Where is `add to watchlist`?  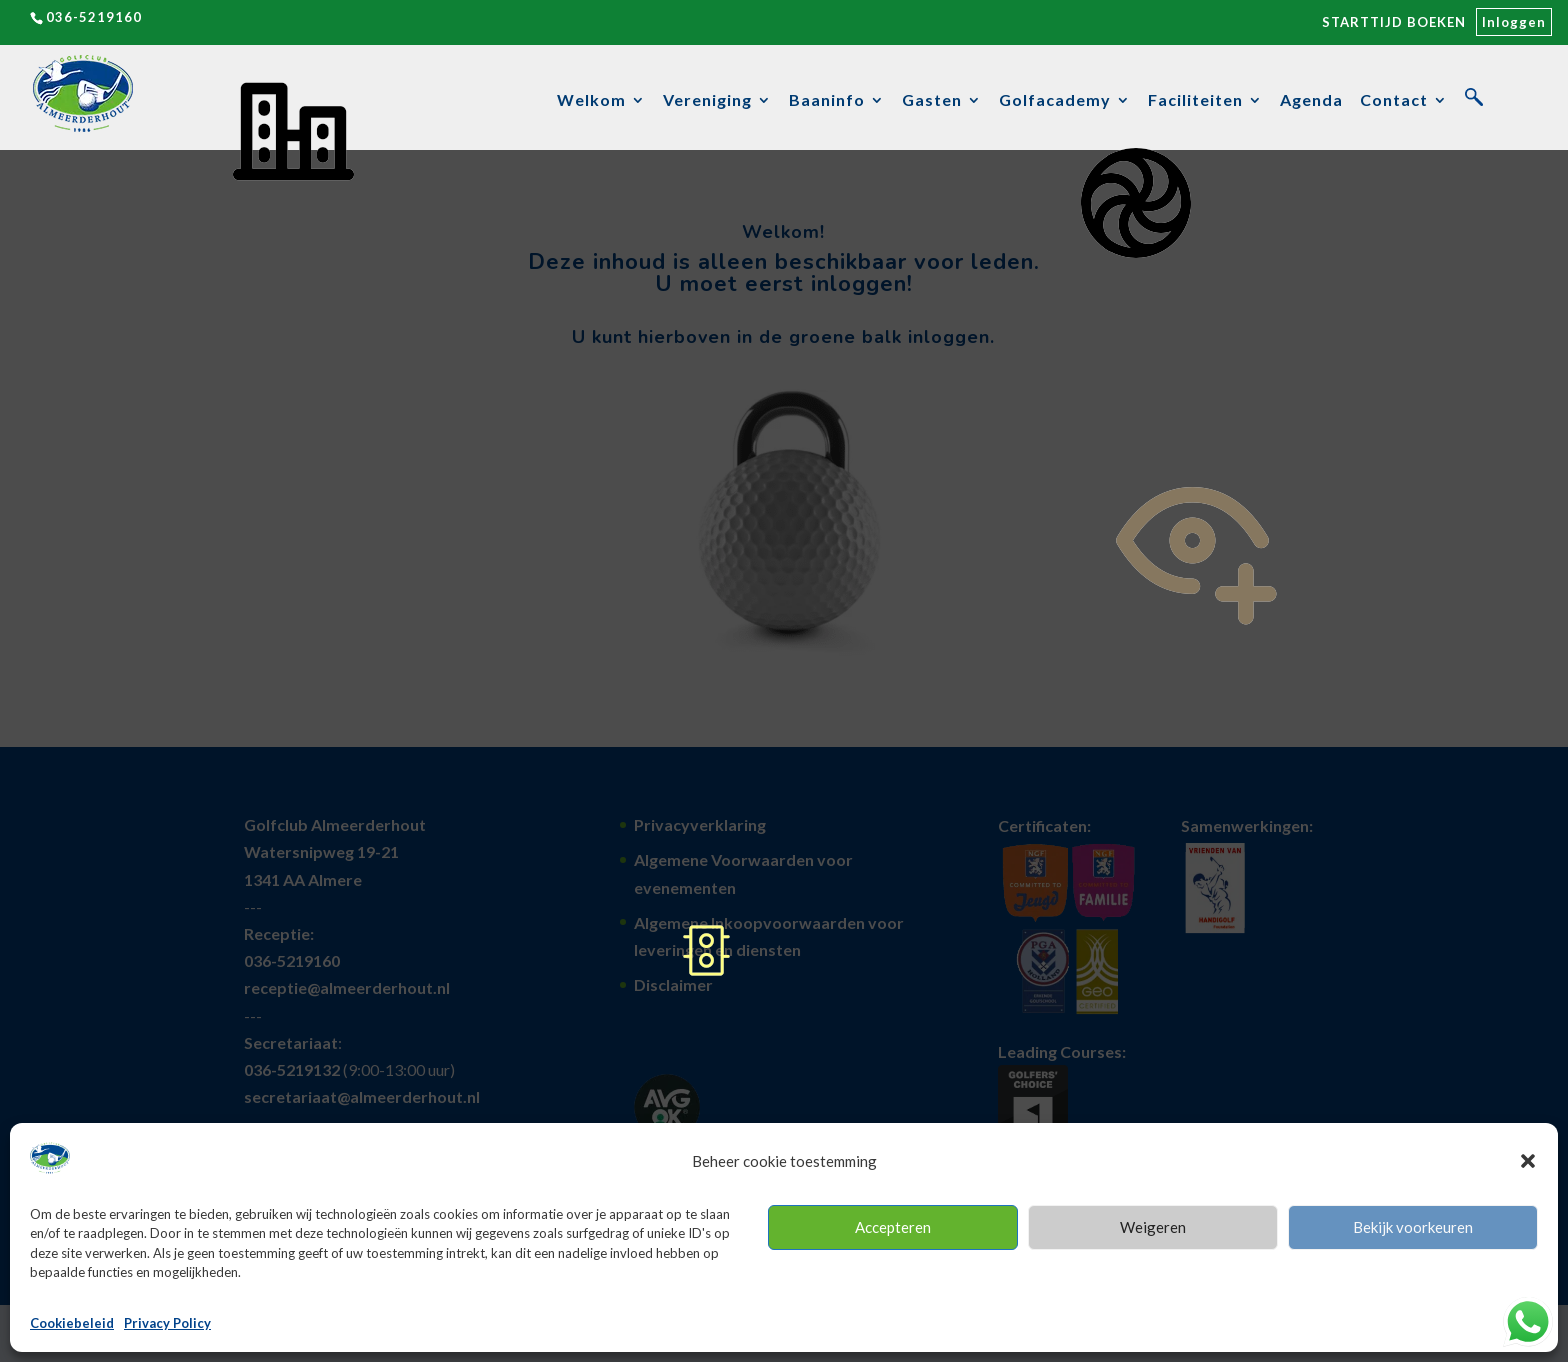 add to watchlist is located at coordinates (1192, 540).